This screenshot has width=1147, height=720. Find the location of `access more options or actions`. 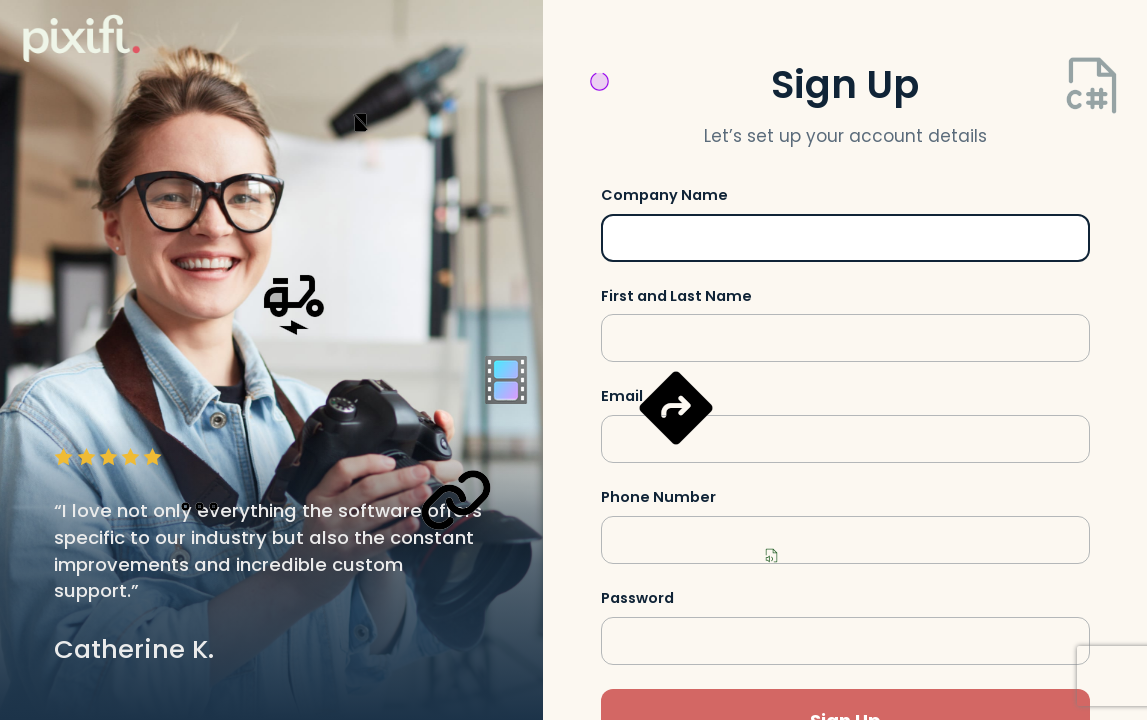

access more options or actions is located at coordinates (199, 506).